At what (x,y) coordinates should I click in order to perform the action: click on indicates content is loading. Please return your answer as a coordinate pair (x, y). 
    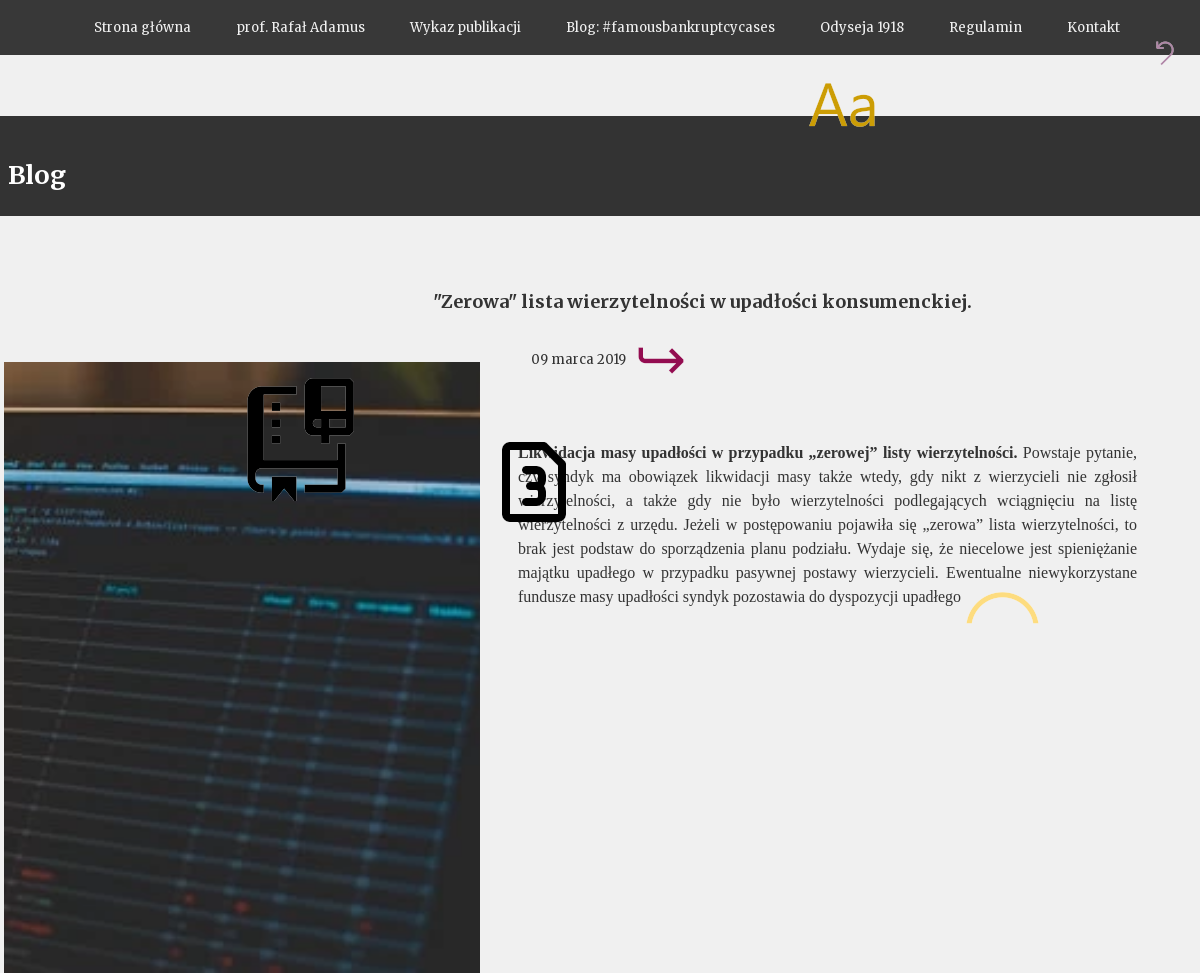
    Looking at the image, I should click on (1002, 628).